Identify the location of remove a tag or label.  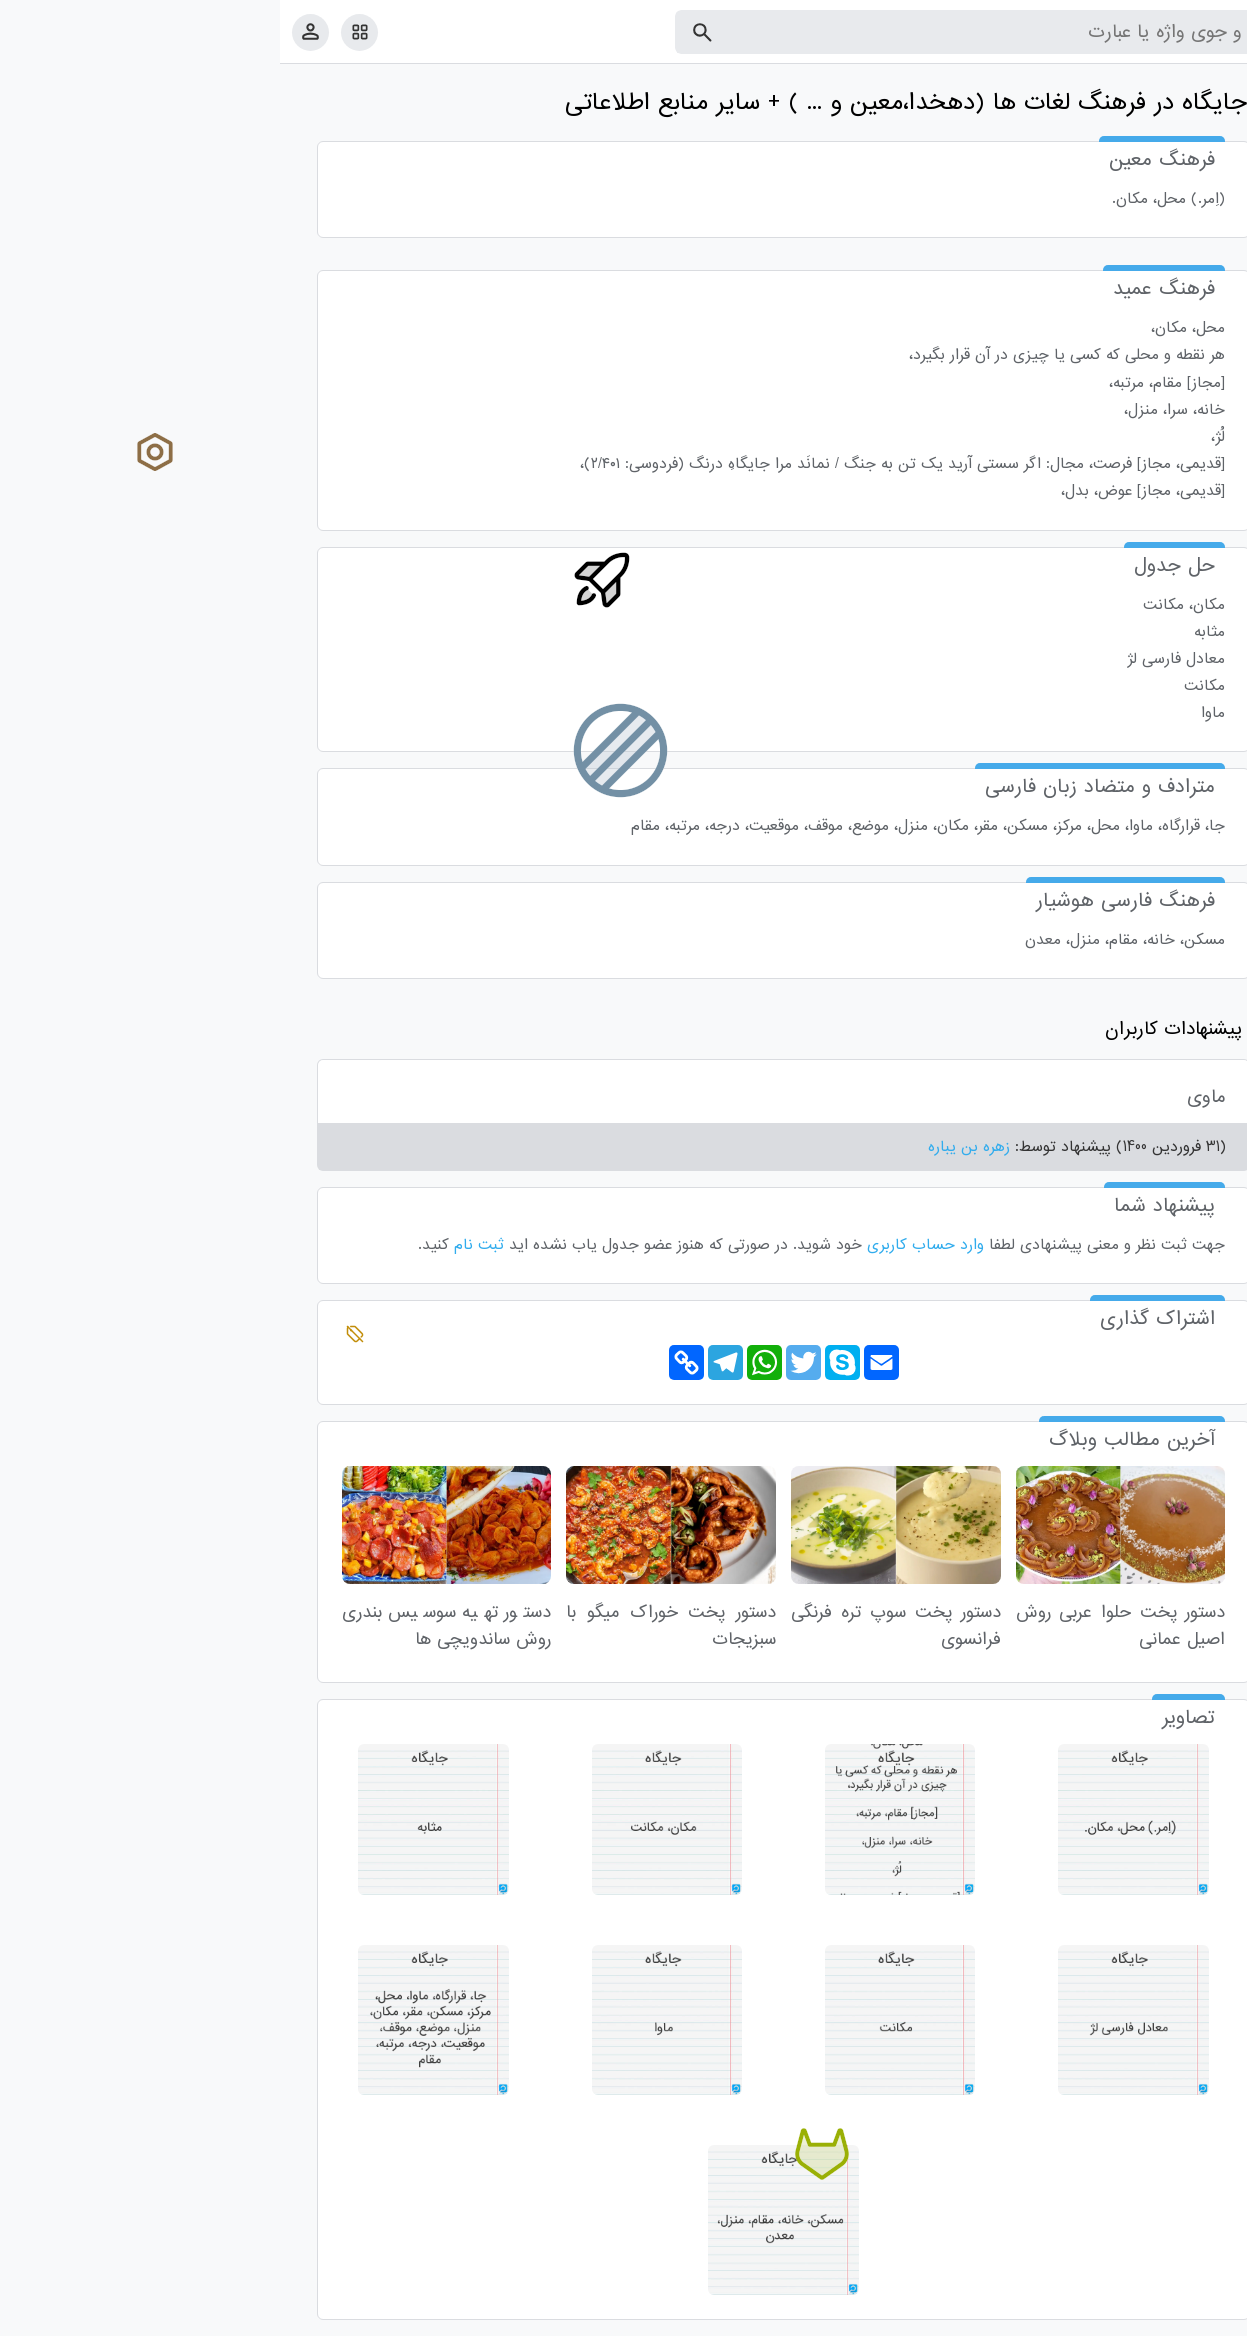
(355, 1334).